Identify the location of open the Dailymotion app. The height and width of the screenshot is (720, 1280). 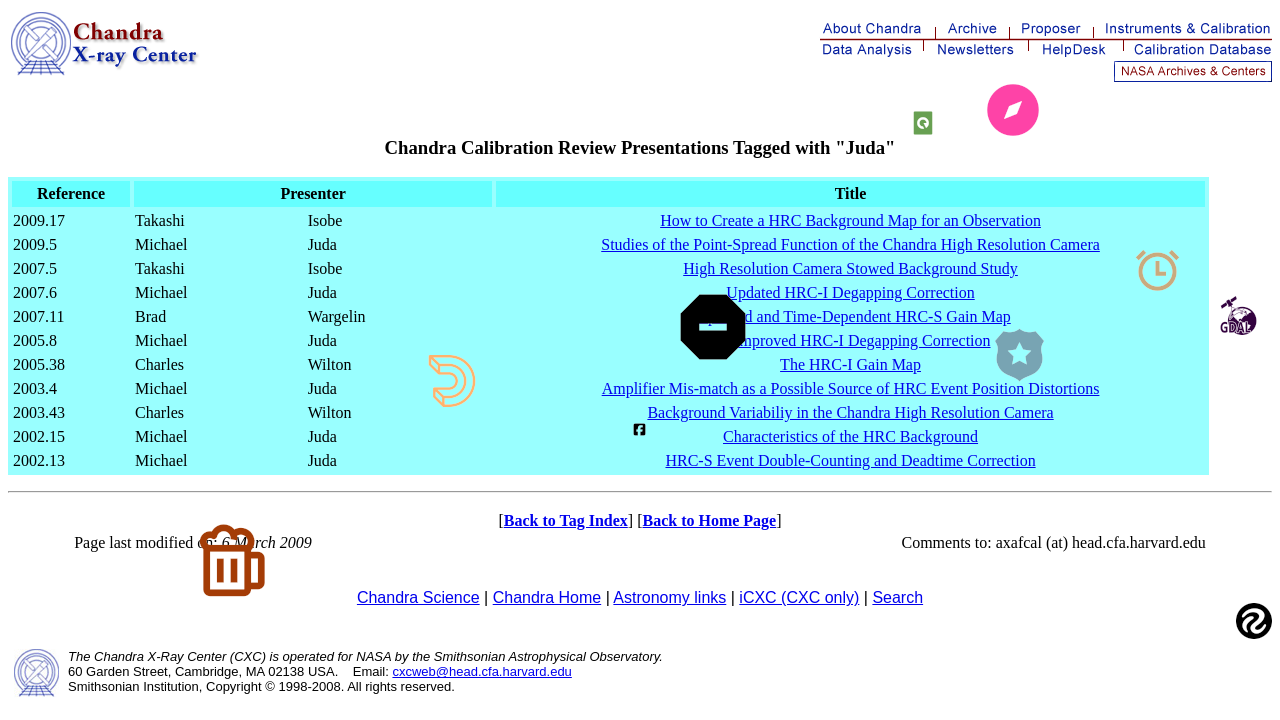
(452, 381).